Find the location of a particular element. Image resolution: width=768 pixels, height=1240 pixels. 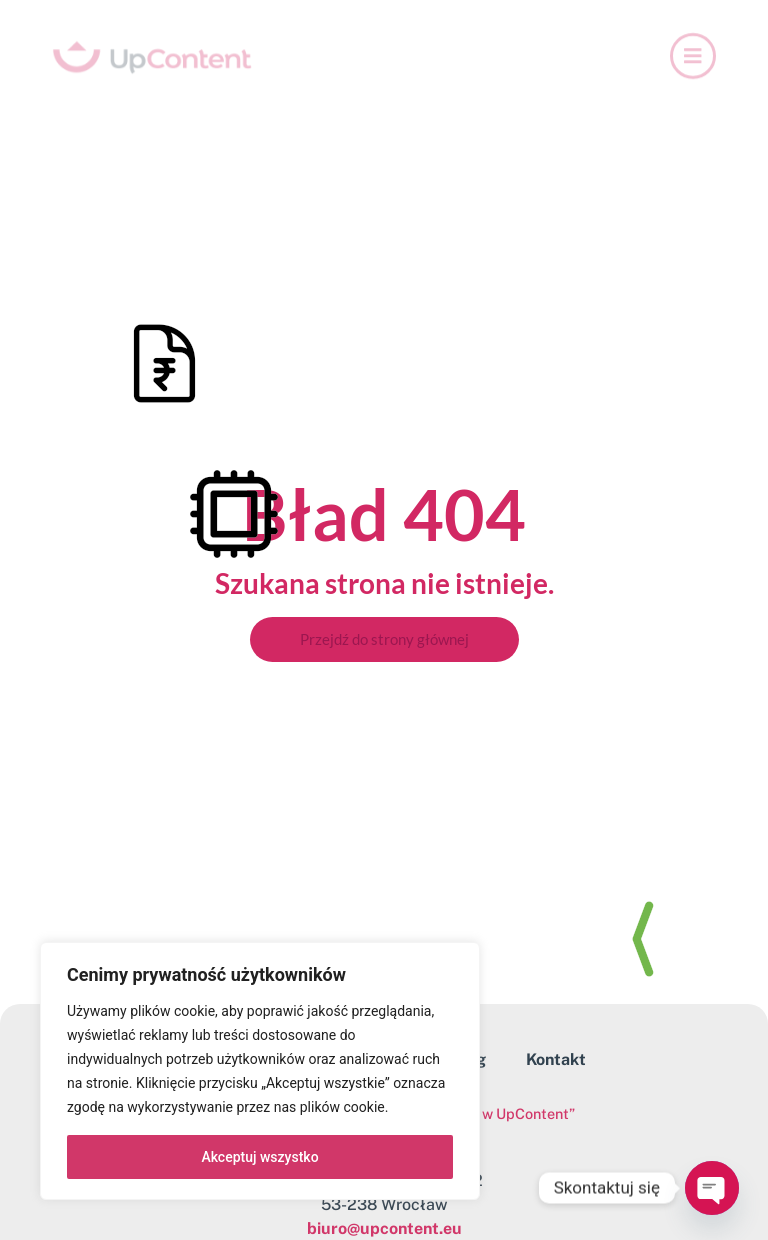

view processor or hardware information is located at coordinates (234, 514).